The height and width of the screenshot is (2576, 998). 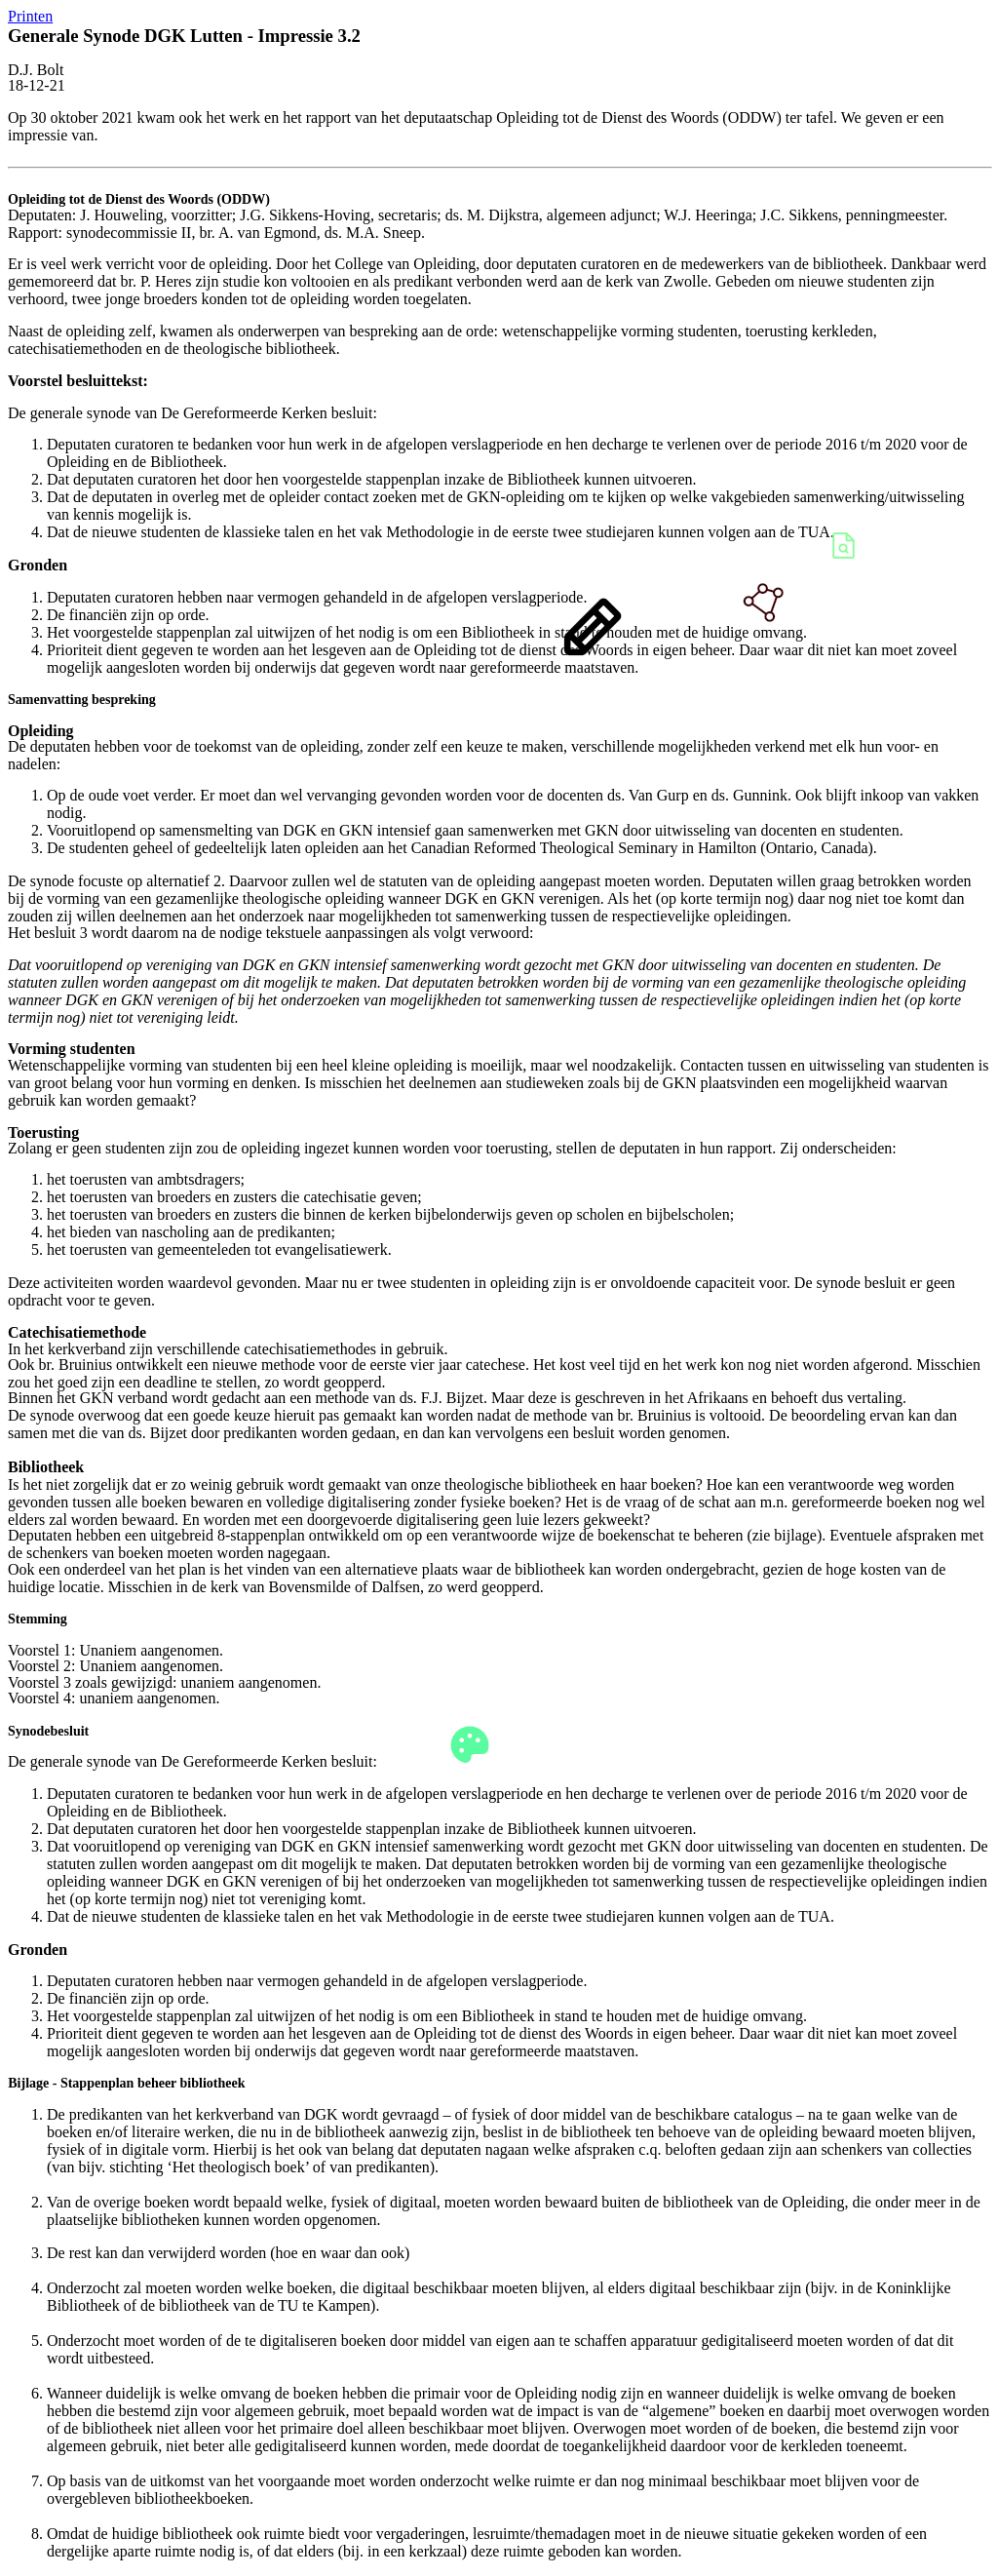 I want to click on access polygon or shape drawing tool, so click(x=764, y=603).